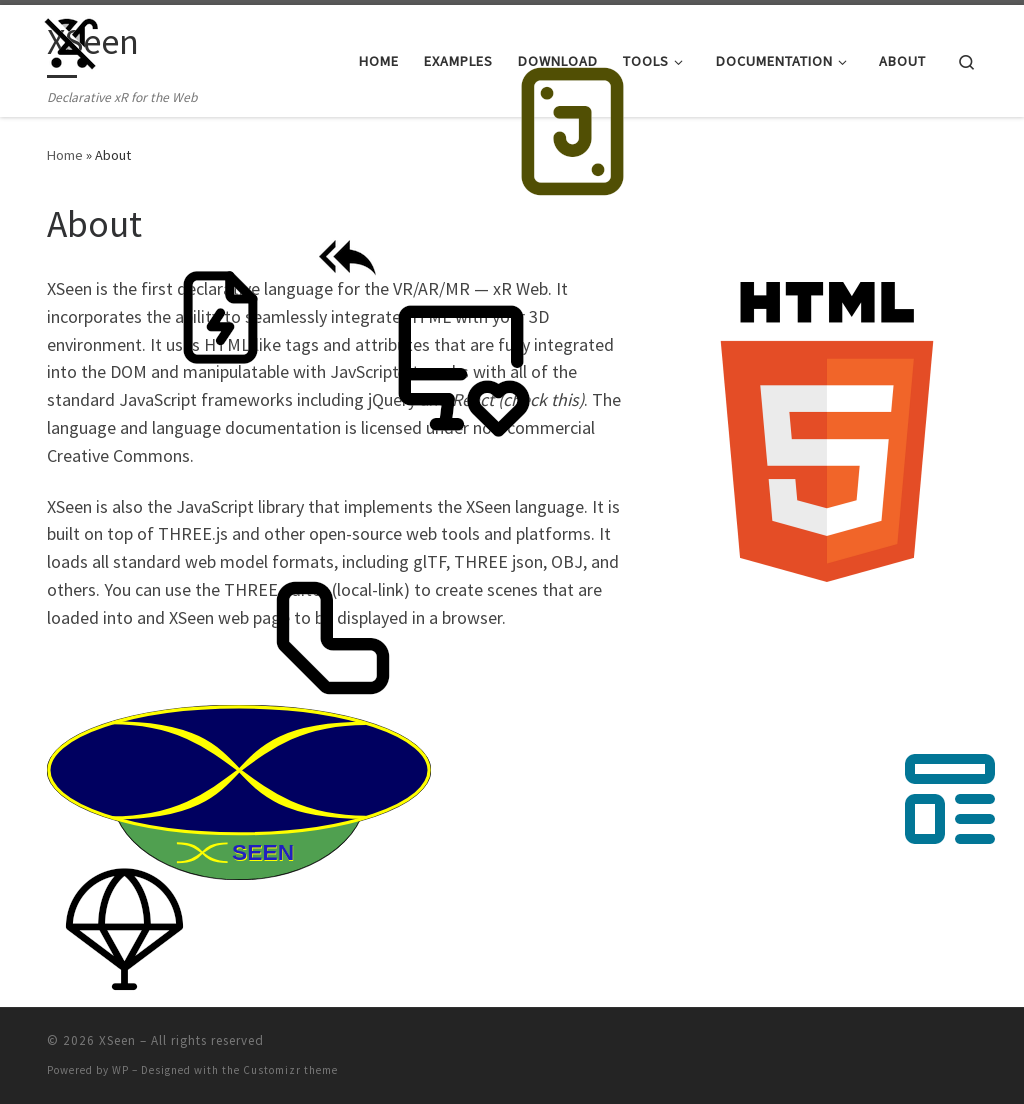  Describe the element at coordinates (347, 256) in the screenshot. I see `reply to all recipients of a message` at that location.